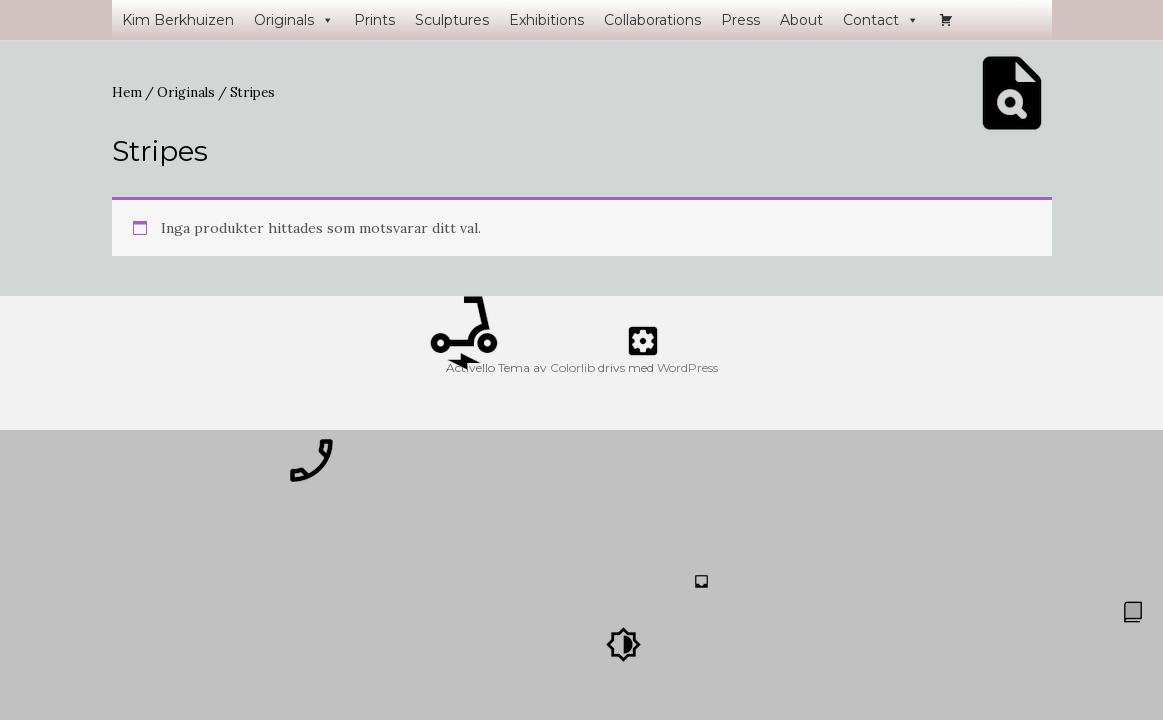 The width and height of the screenshot is (1163, 720). I want to click on search within document, so click(1012, 93).